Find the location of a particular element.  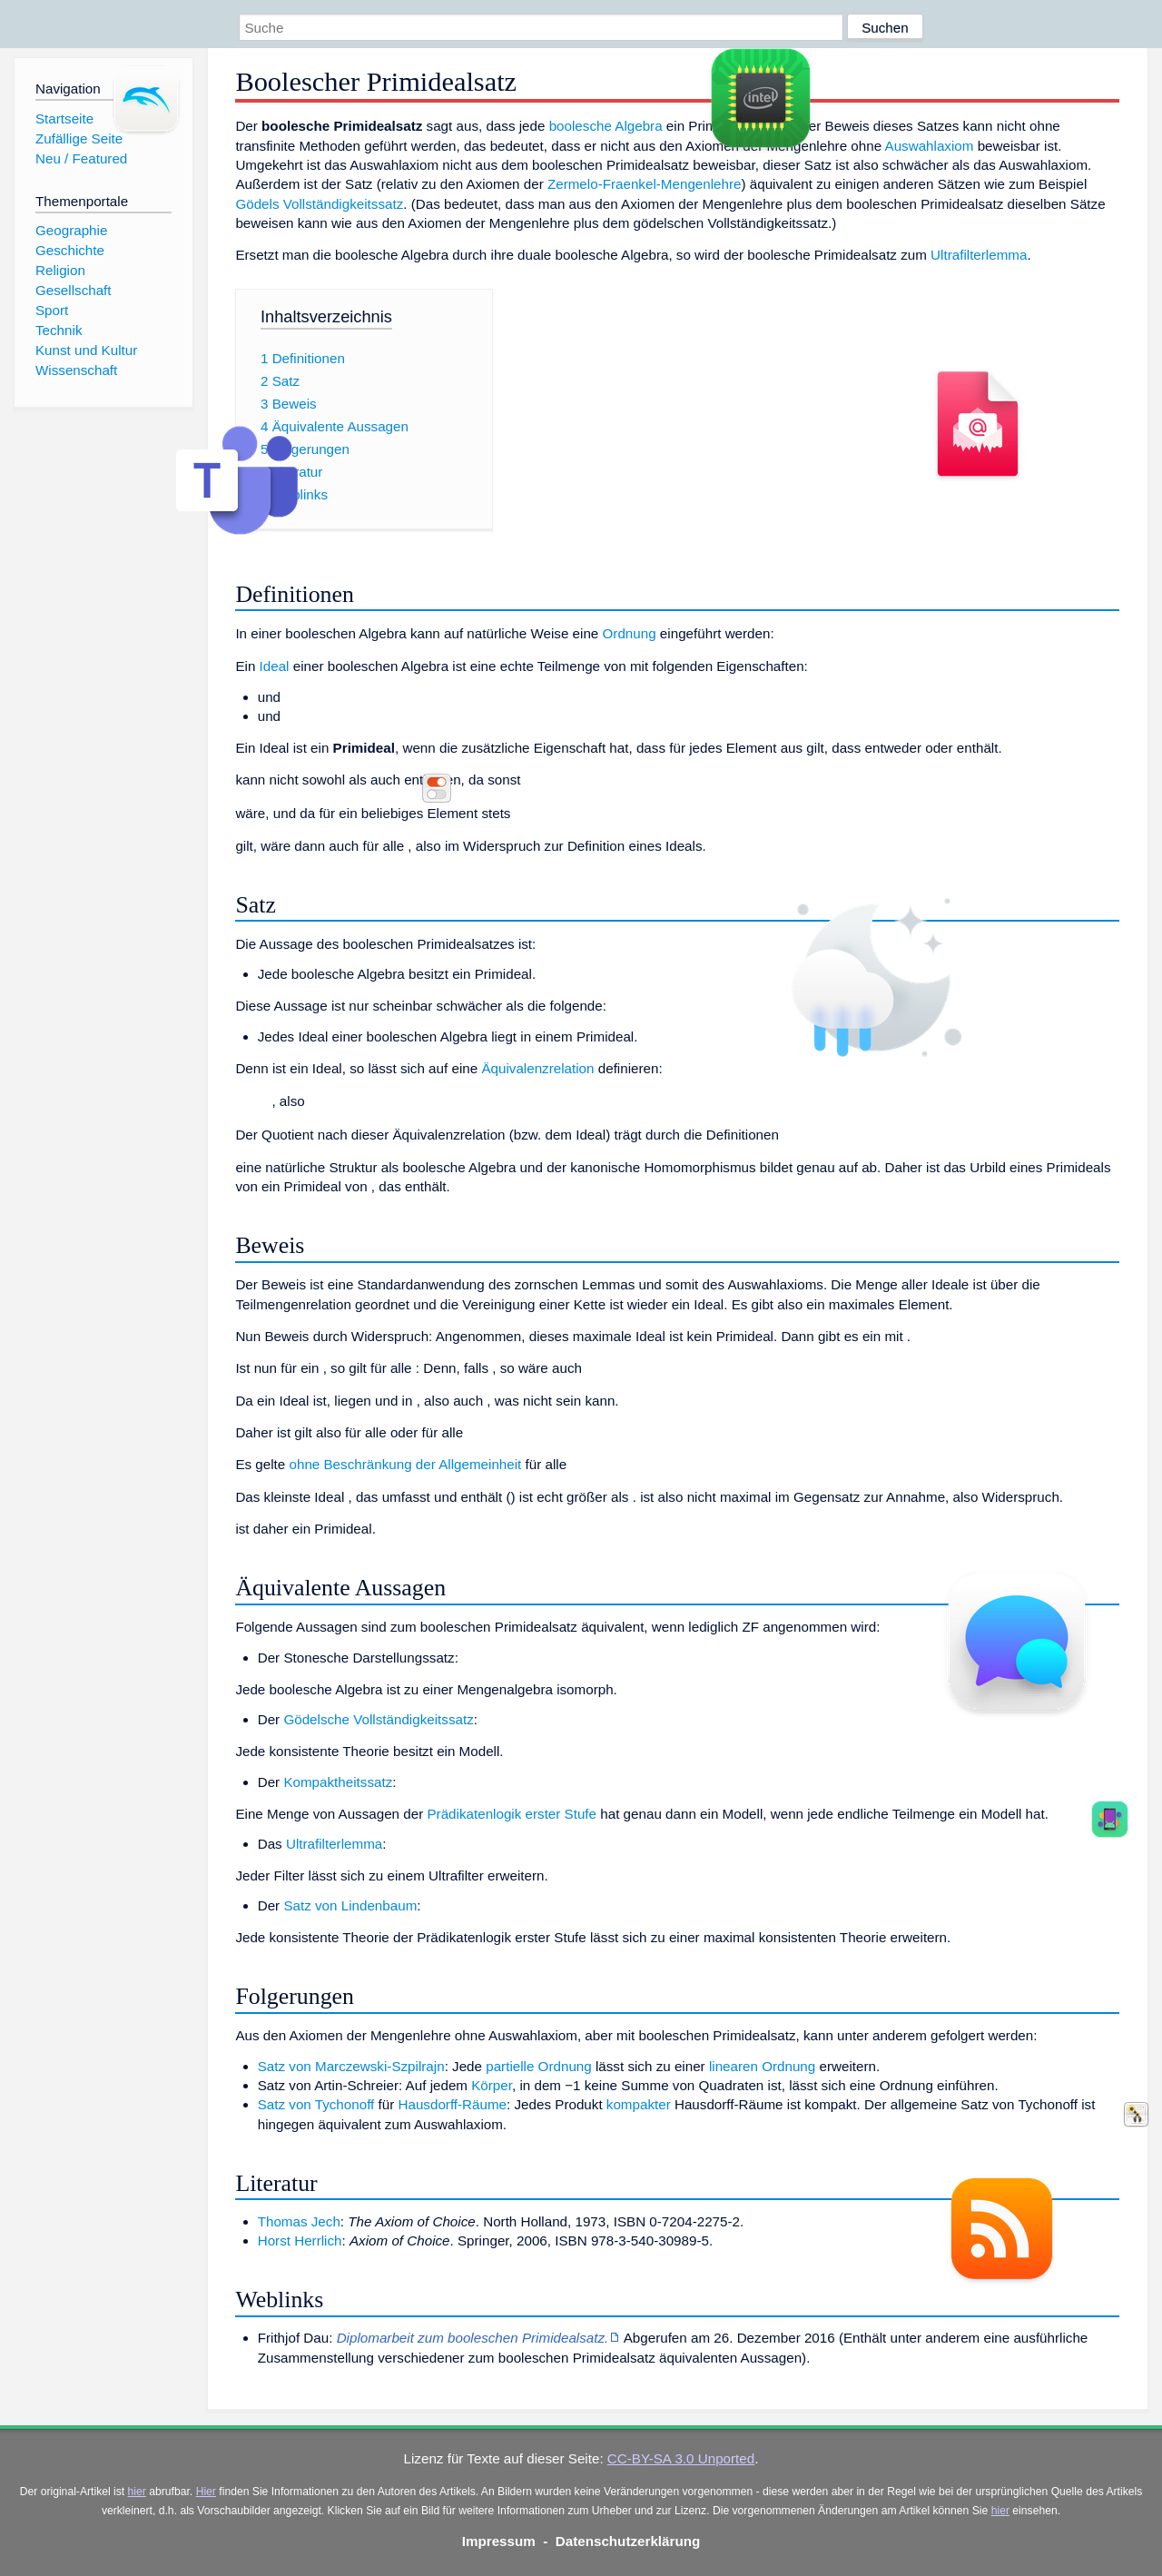

open desktop preferences or settings is located at coordinates (437, 788).